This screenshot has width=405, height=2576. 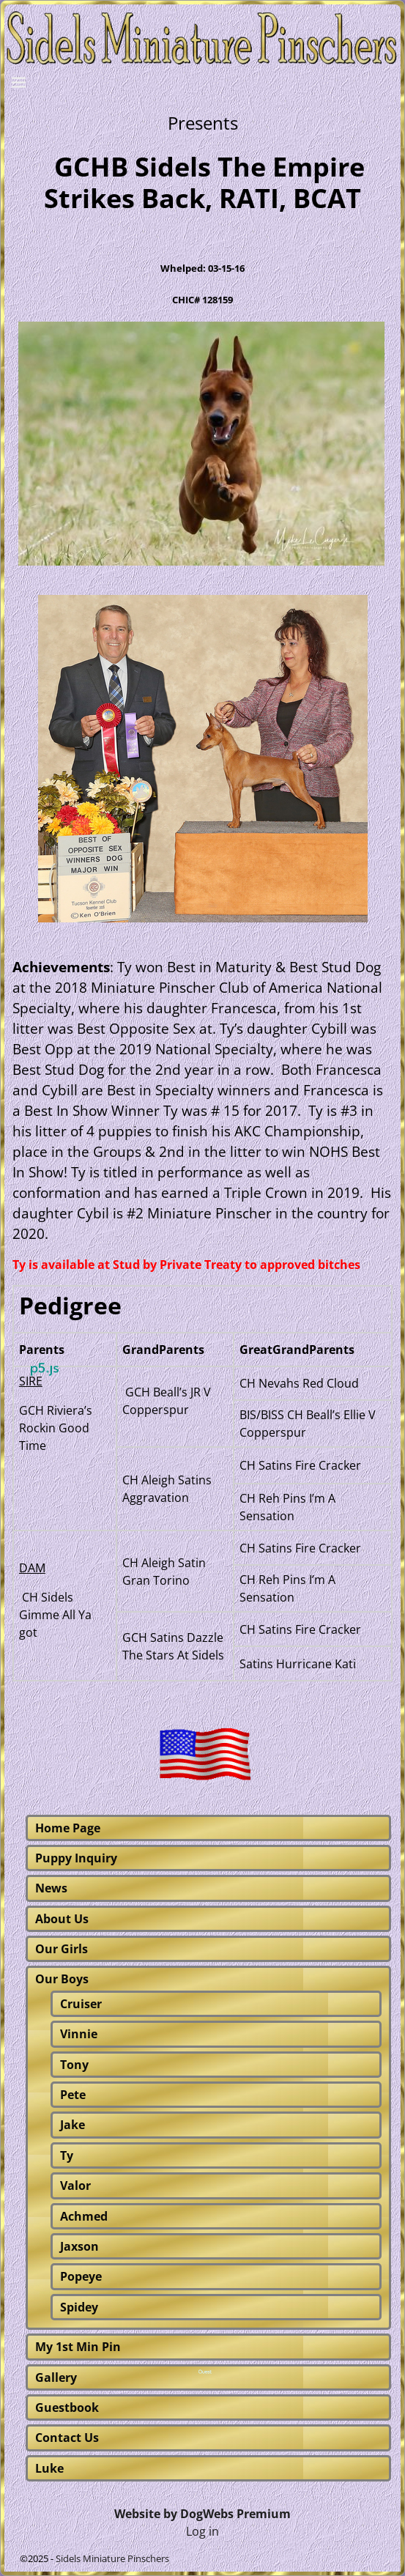 I want to click on p5.js creative coding library logo, so click(x=45, y=1369).